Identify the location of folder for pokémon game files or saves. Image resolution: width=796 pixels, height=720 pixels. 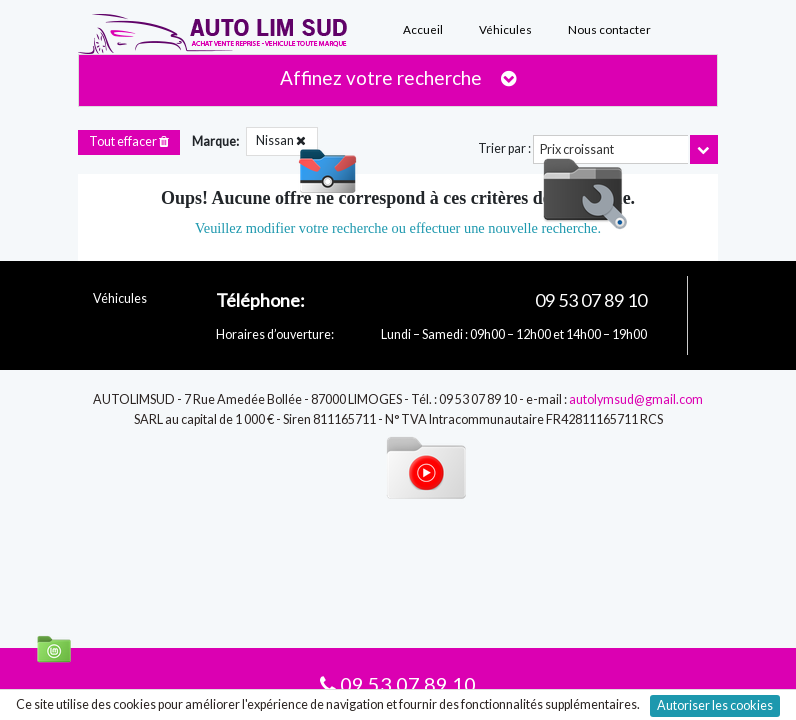
(327, 172).